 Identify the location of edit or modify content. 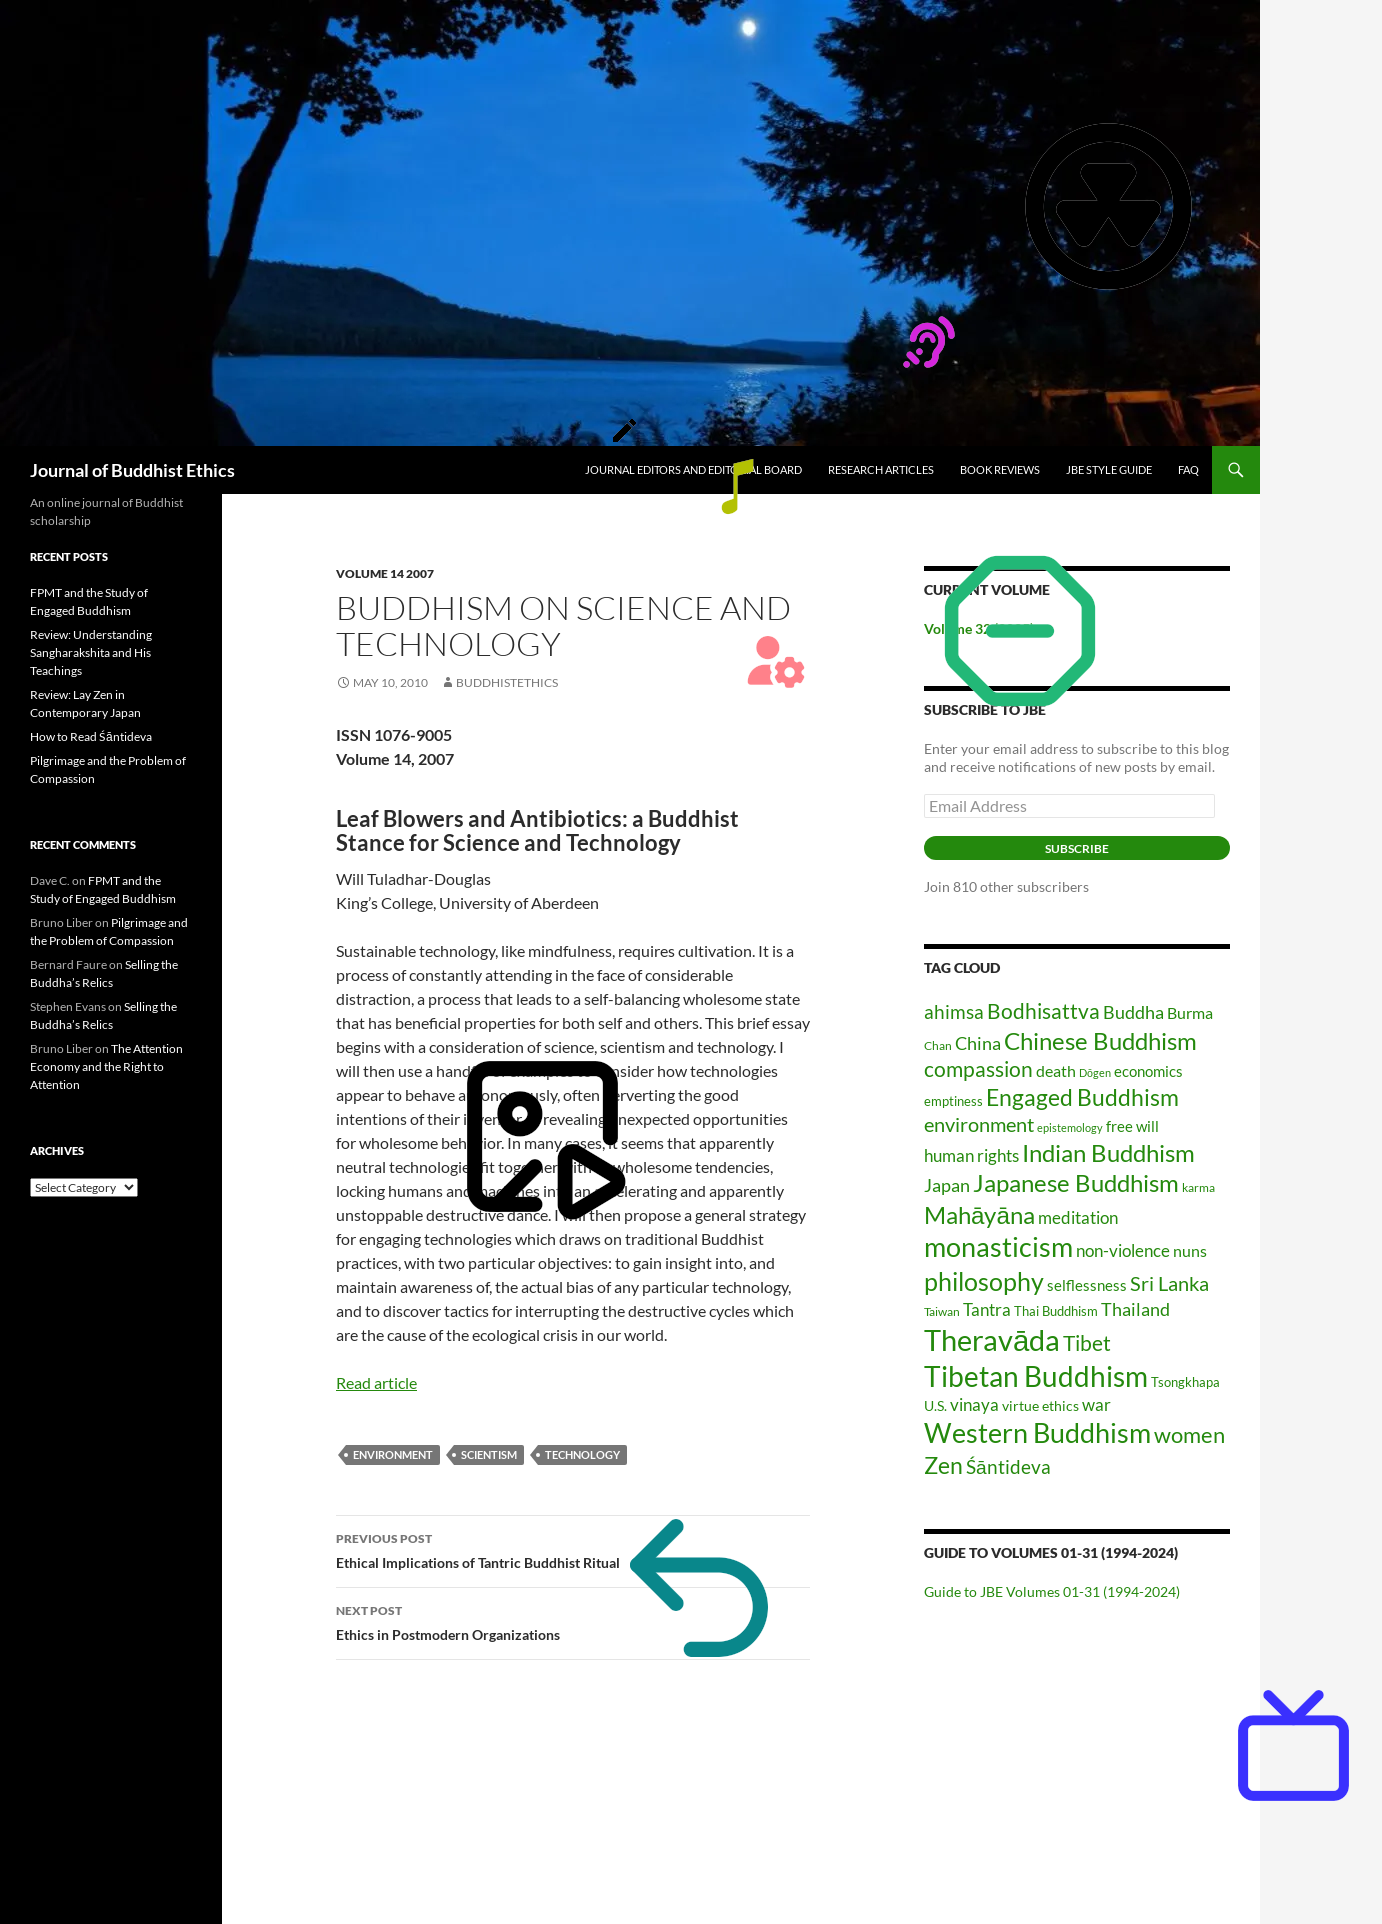
(624, 430).